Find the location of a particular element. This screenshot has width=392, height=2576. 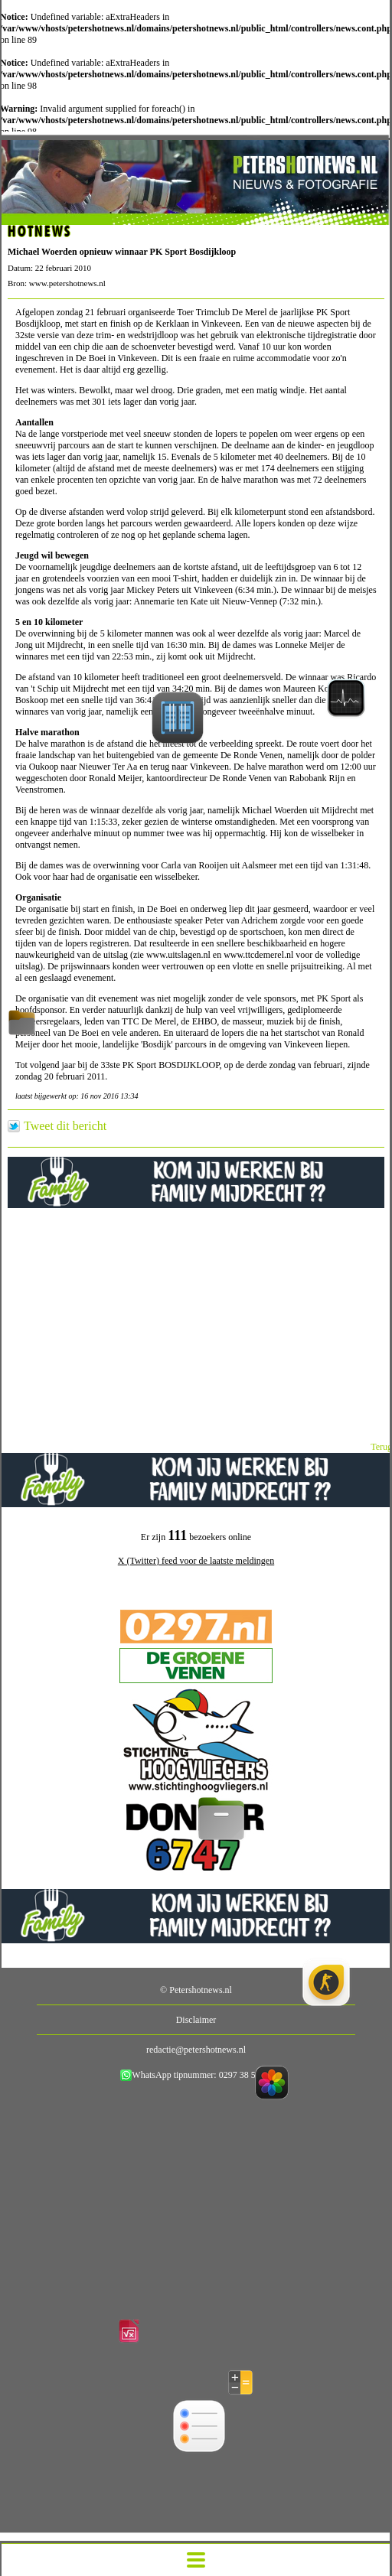

open the photos app is located at coordinates (272, 2083).